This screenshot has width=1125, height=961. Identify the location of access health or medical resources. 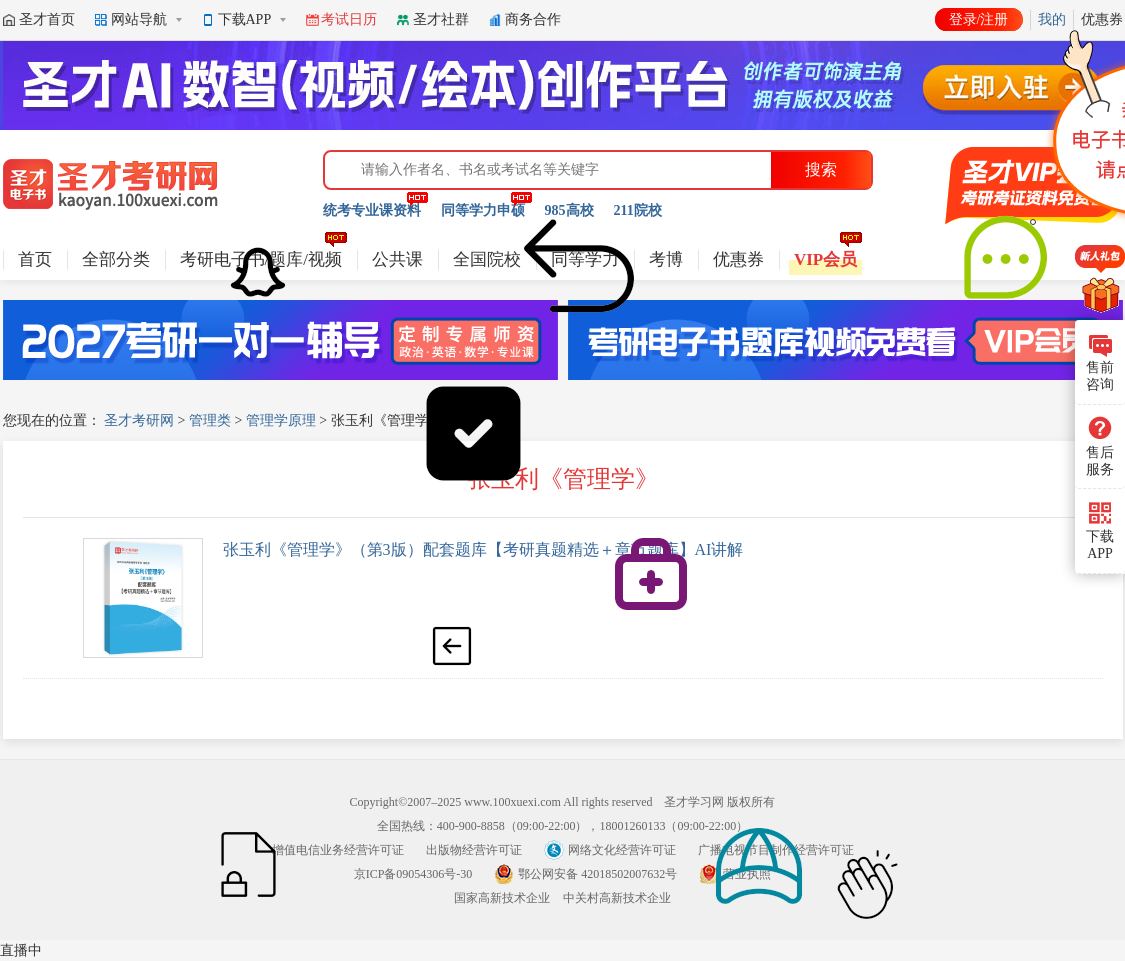
(651, 574).